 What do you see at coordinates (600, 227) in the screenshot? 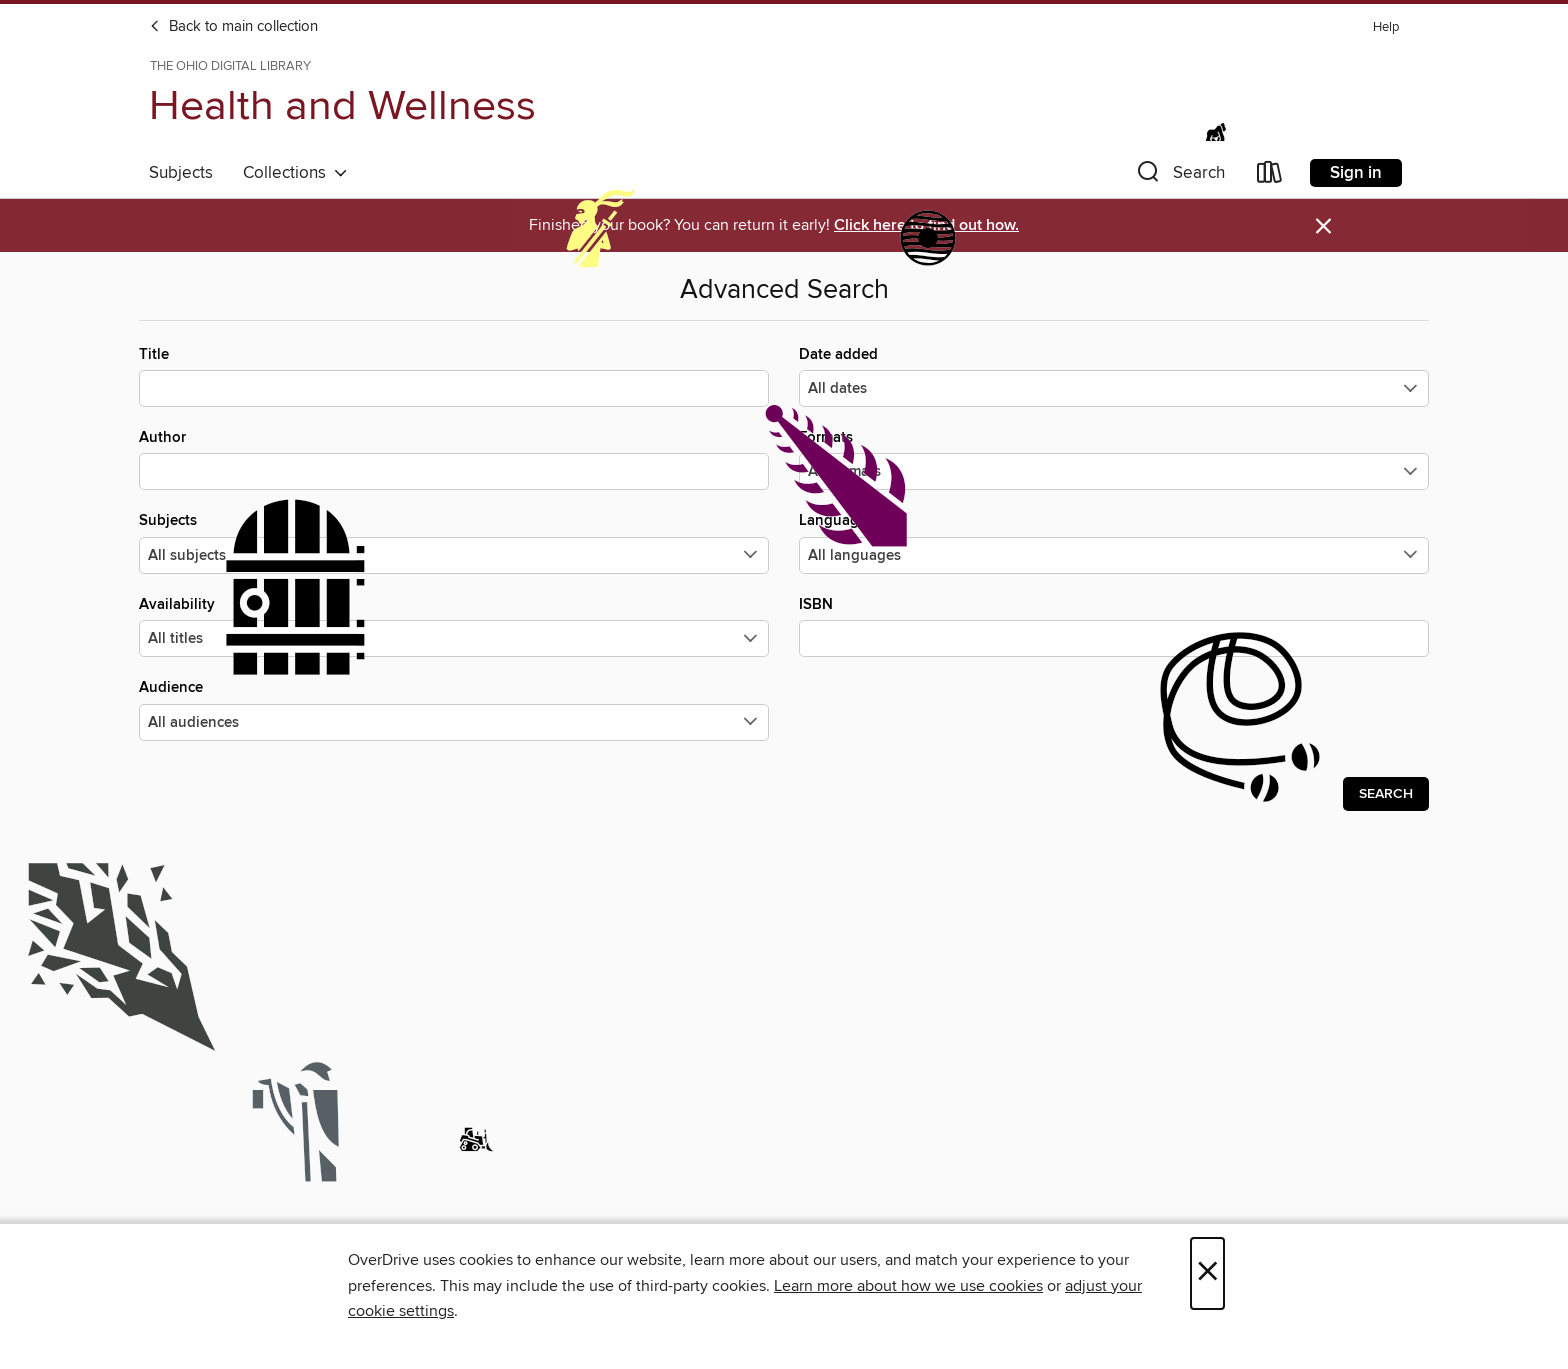
I see `select ninja character class` at bounding box center [600, 227].